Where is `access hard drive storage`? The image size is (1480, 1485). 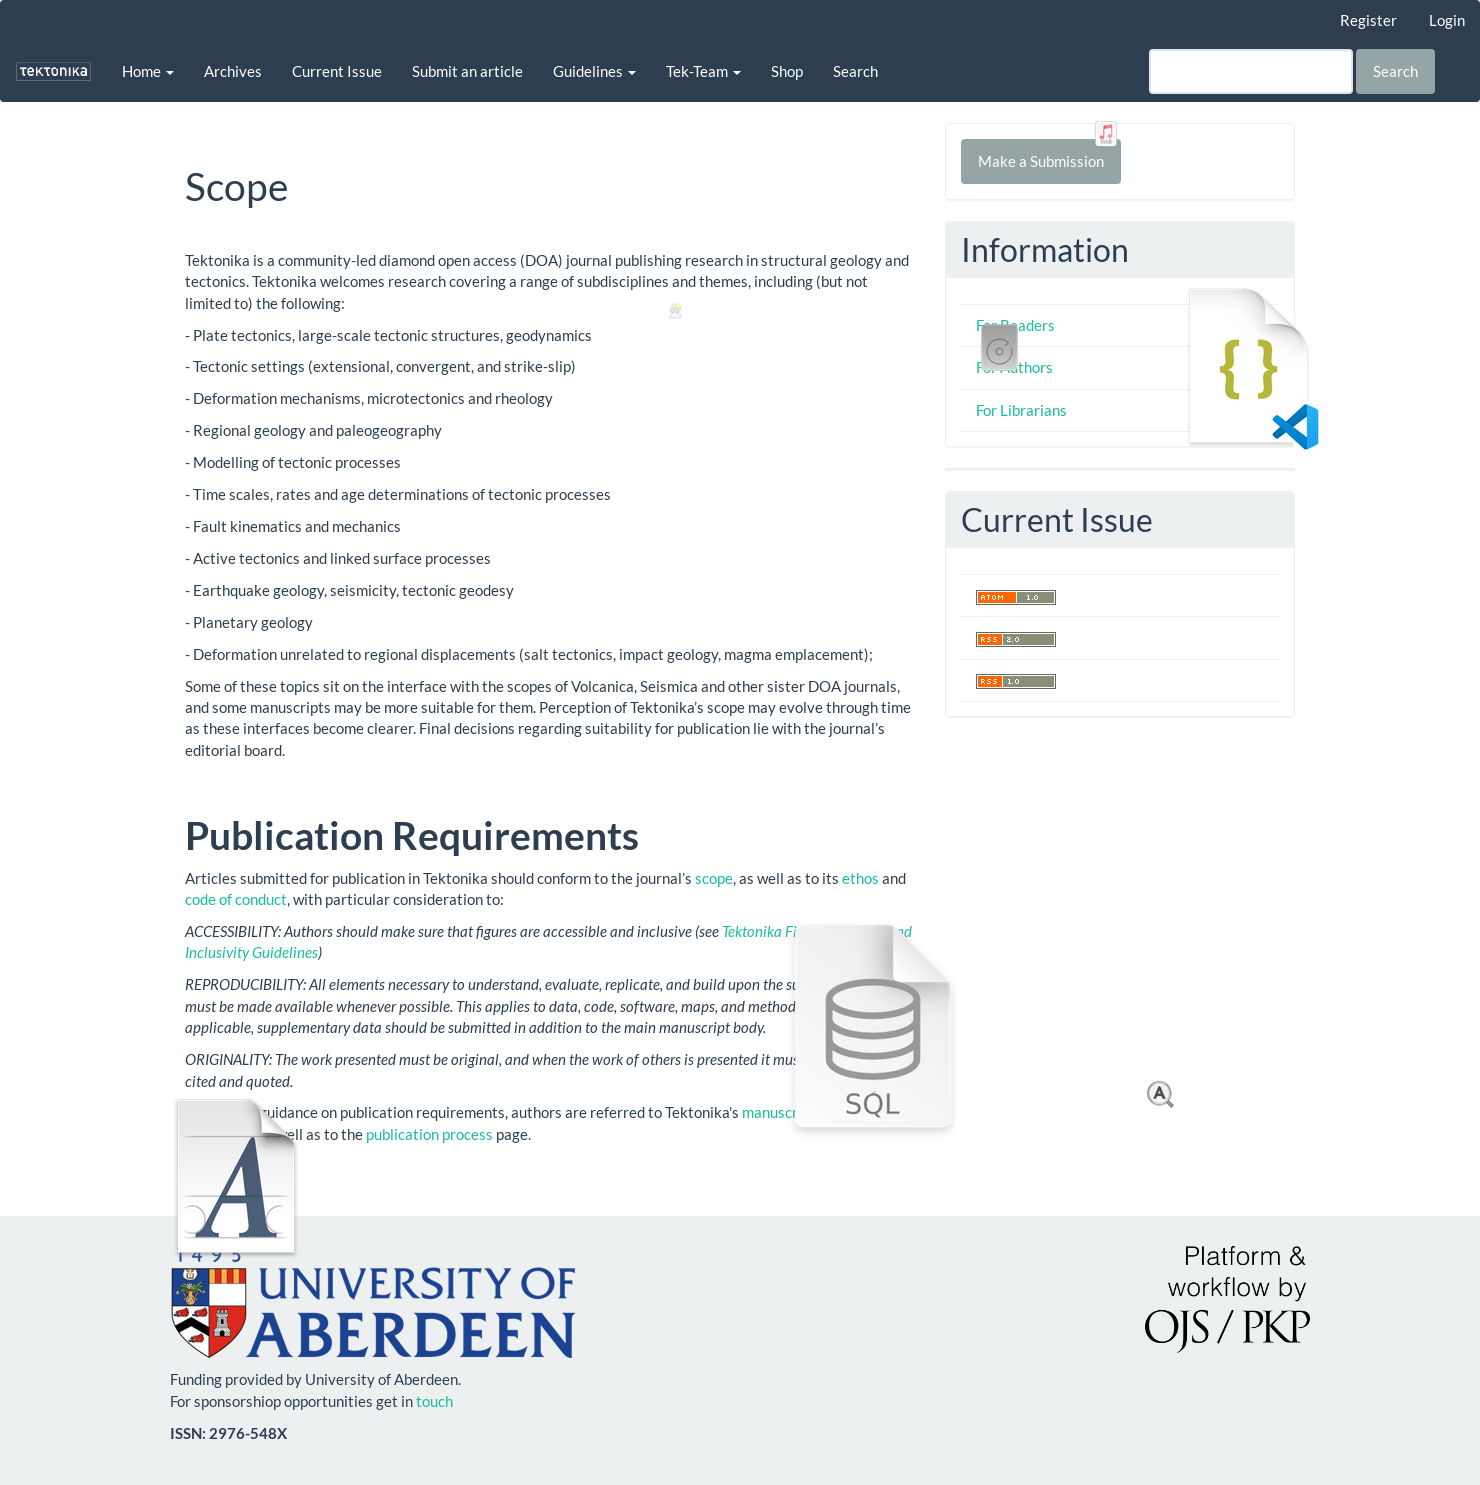 access hard drive storage is located at coordinates (999, 347).